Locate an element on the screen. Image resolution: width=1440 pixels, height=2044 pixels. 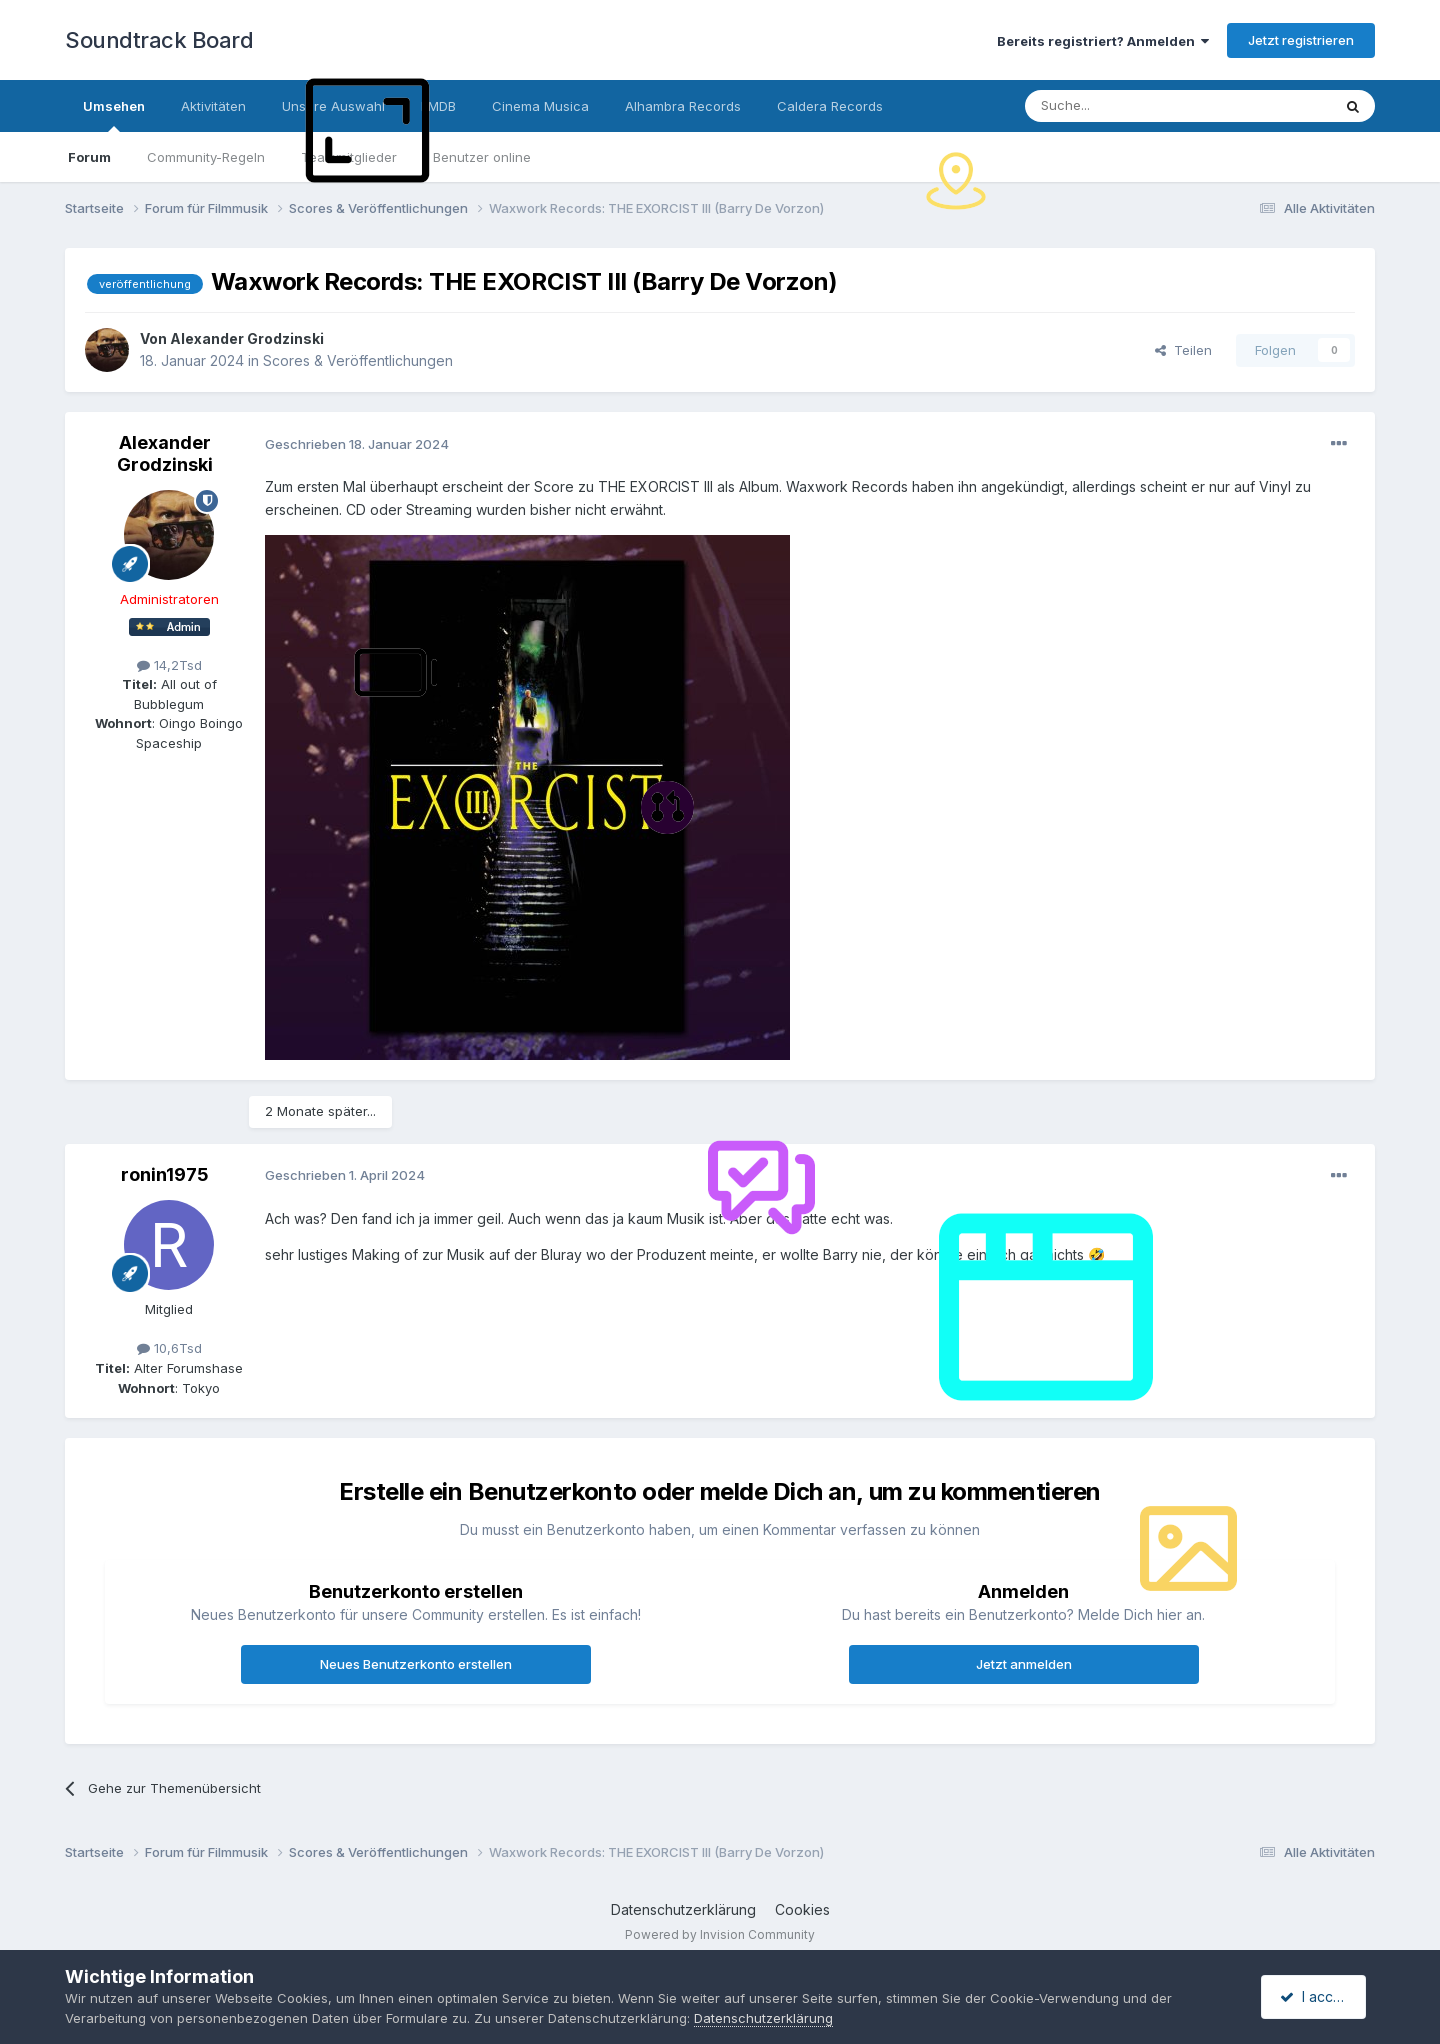
indicates a discussion thread has been closed is located at coordinates (761, 1187).